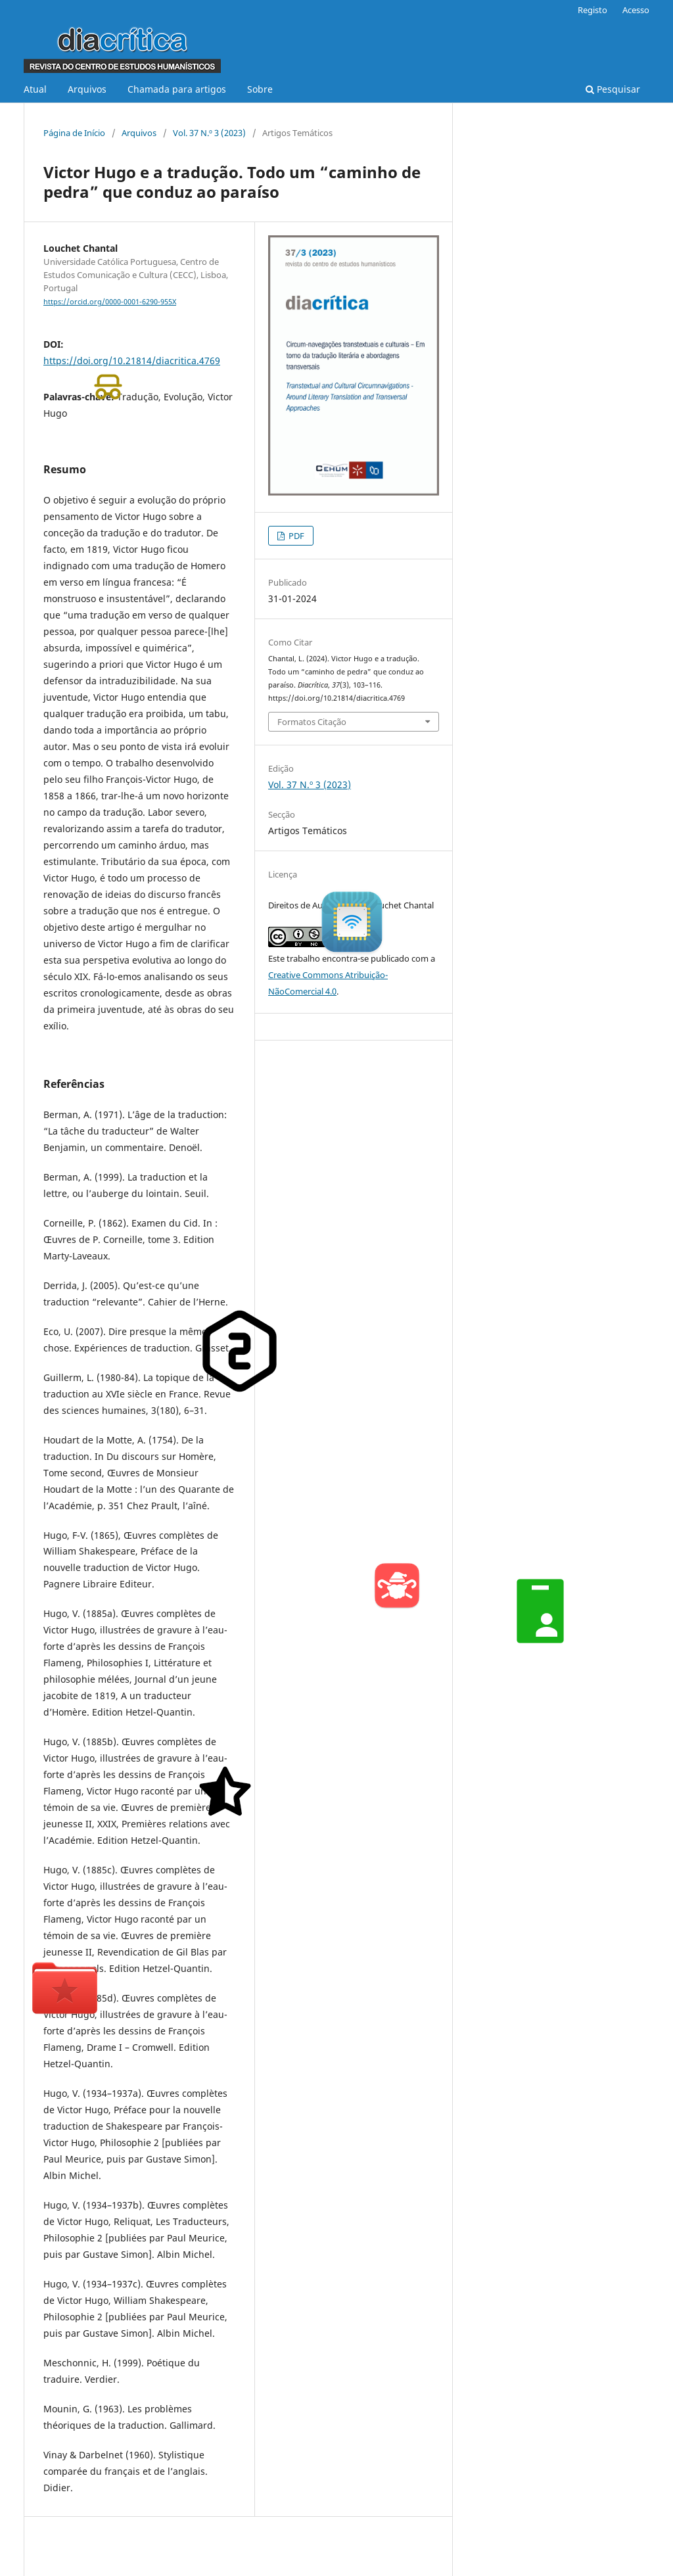 This screenshot has height=2576, width=673. I want to click on enable incognito or private browsing mode, so click(108, 386).